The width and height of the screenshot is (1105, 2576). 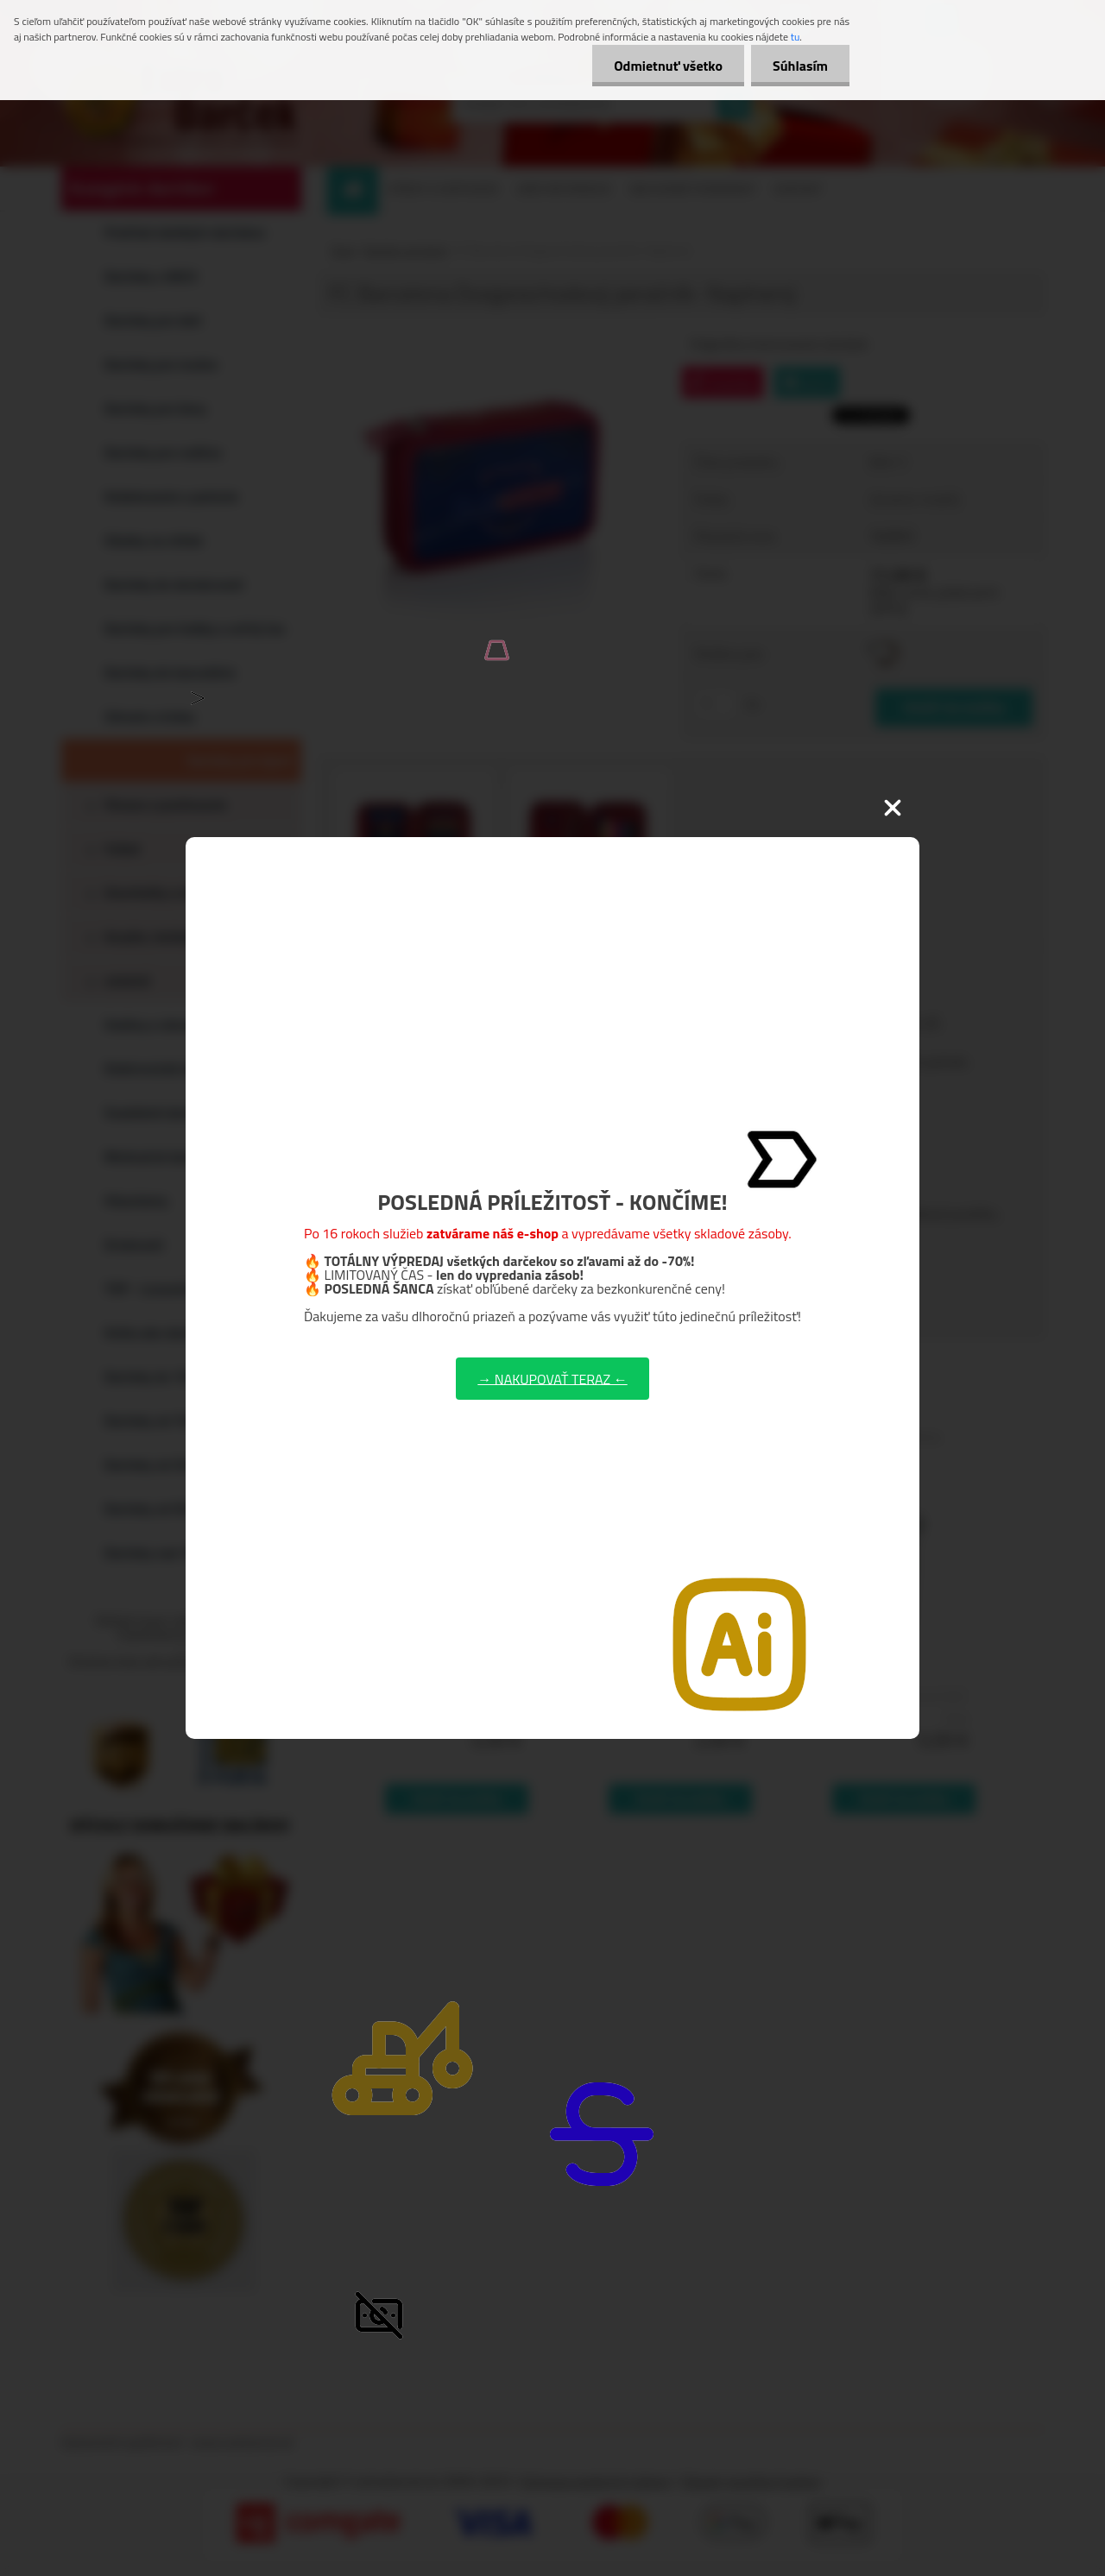 What do you see at coordinates (780, 1159) in the screenshot?
I see `mark item as important` at bounding box center [780, 1159].